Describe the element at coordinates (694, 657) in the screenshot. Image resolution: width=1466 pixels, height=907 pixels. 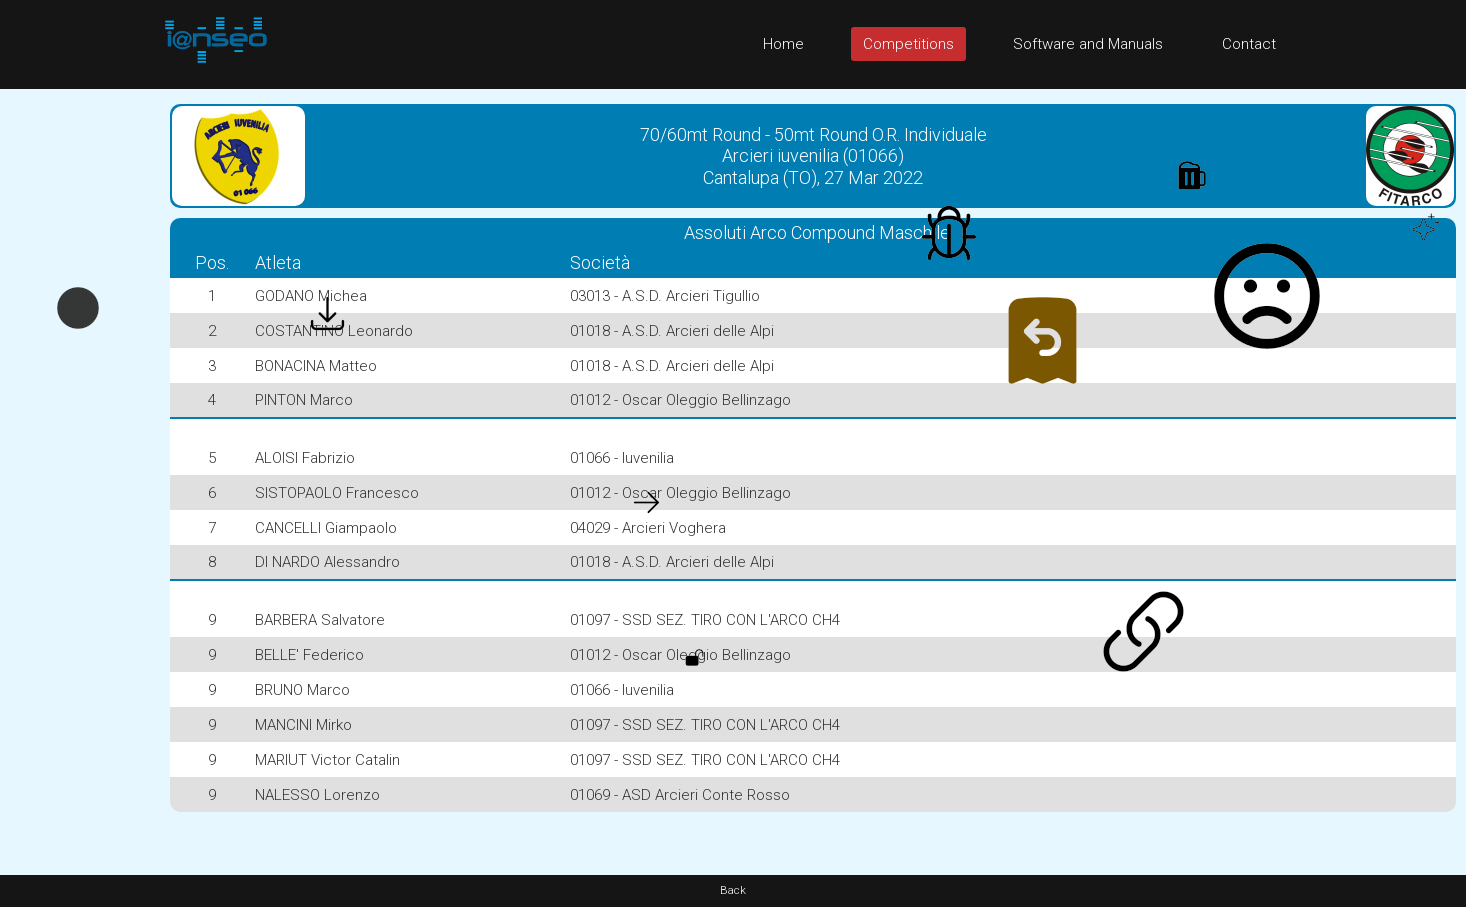
I see `unlocked or unsecured state` at that location.